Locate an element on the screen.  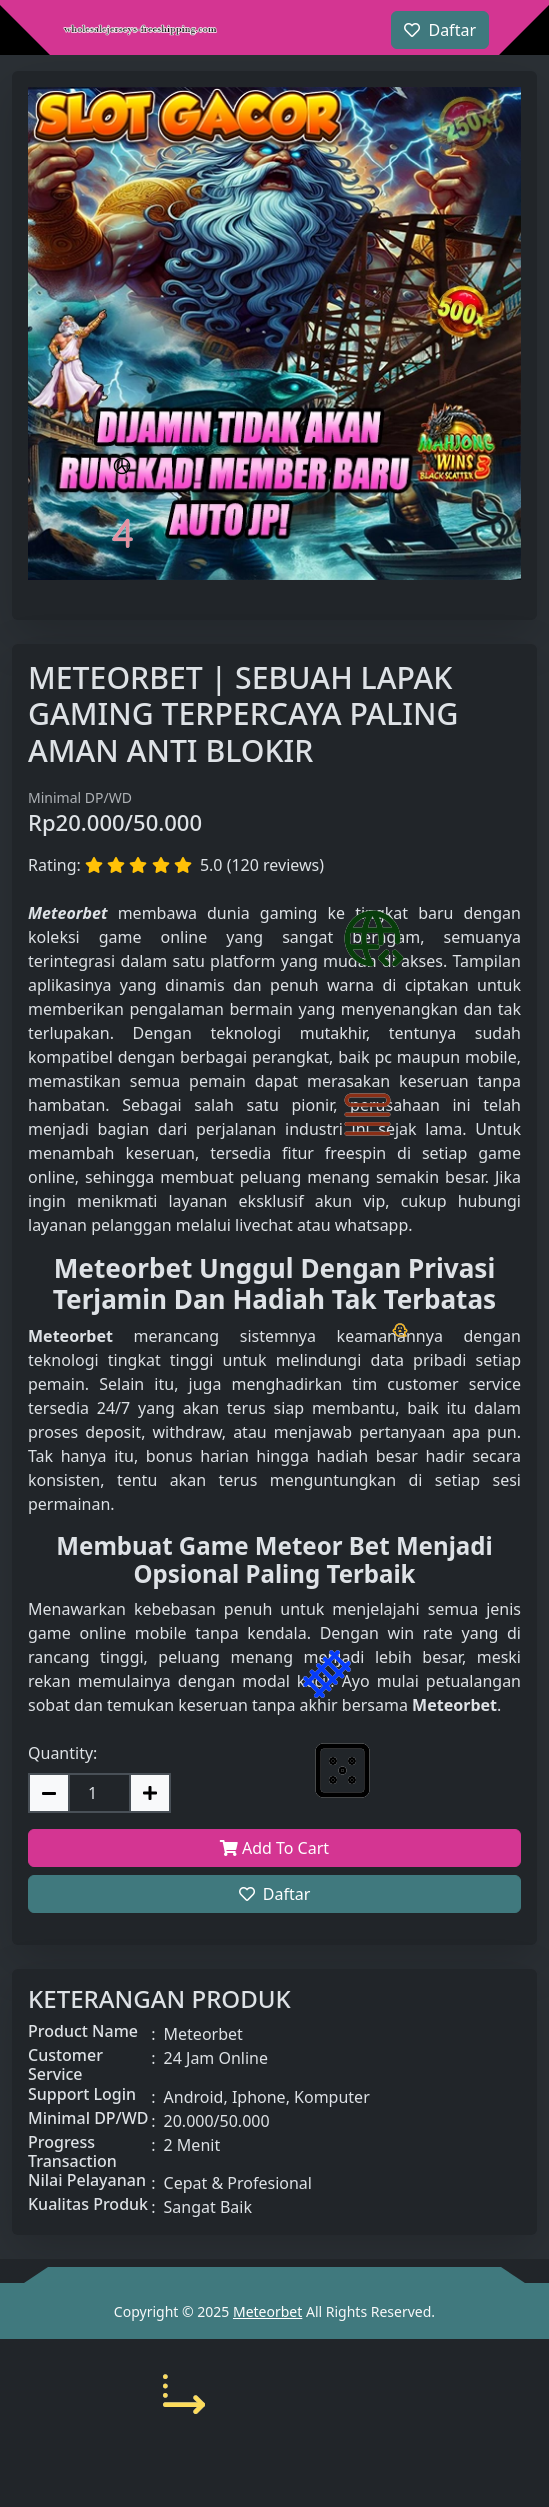
view train or rail transit options is located at coordinates (327, 1674).